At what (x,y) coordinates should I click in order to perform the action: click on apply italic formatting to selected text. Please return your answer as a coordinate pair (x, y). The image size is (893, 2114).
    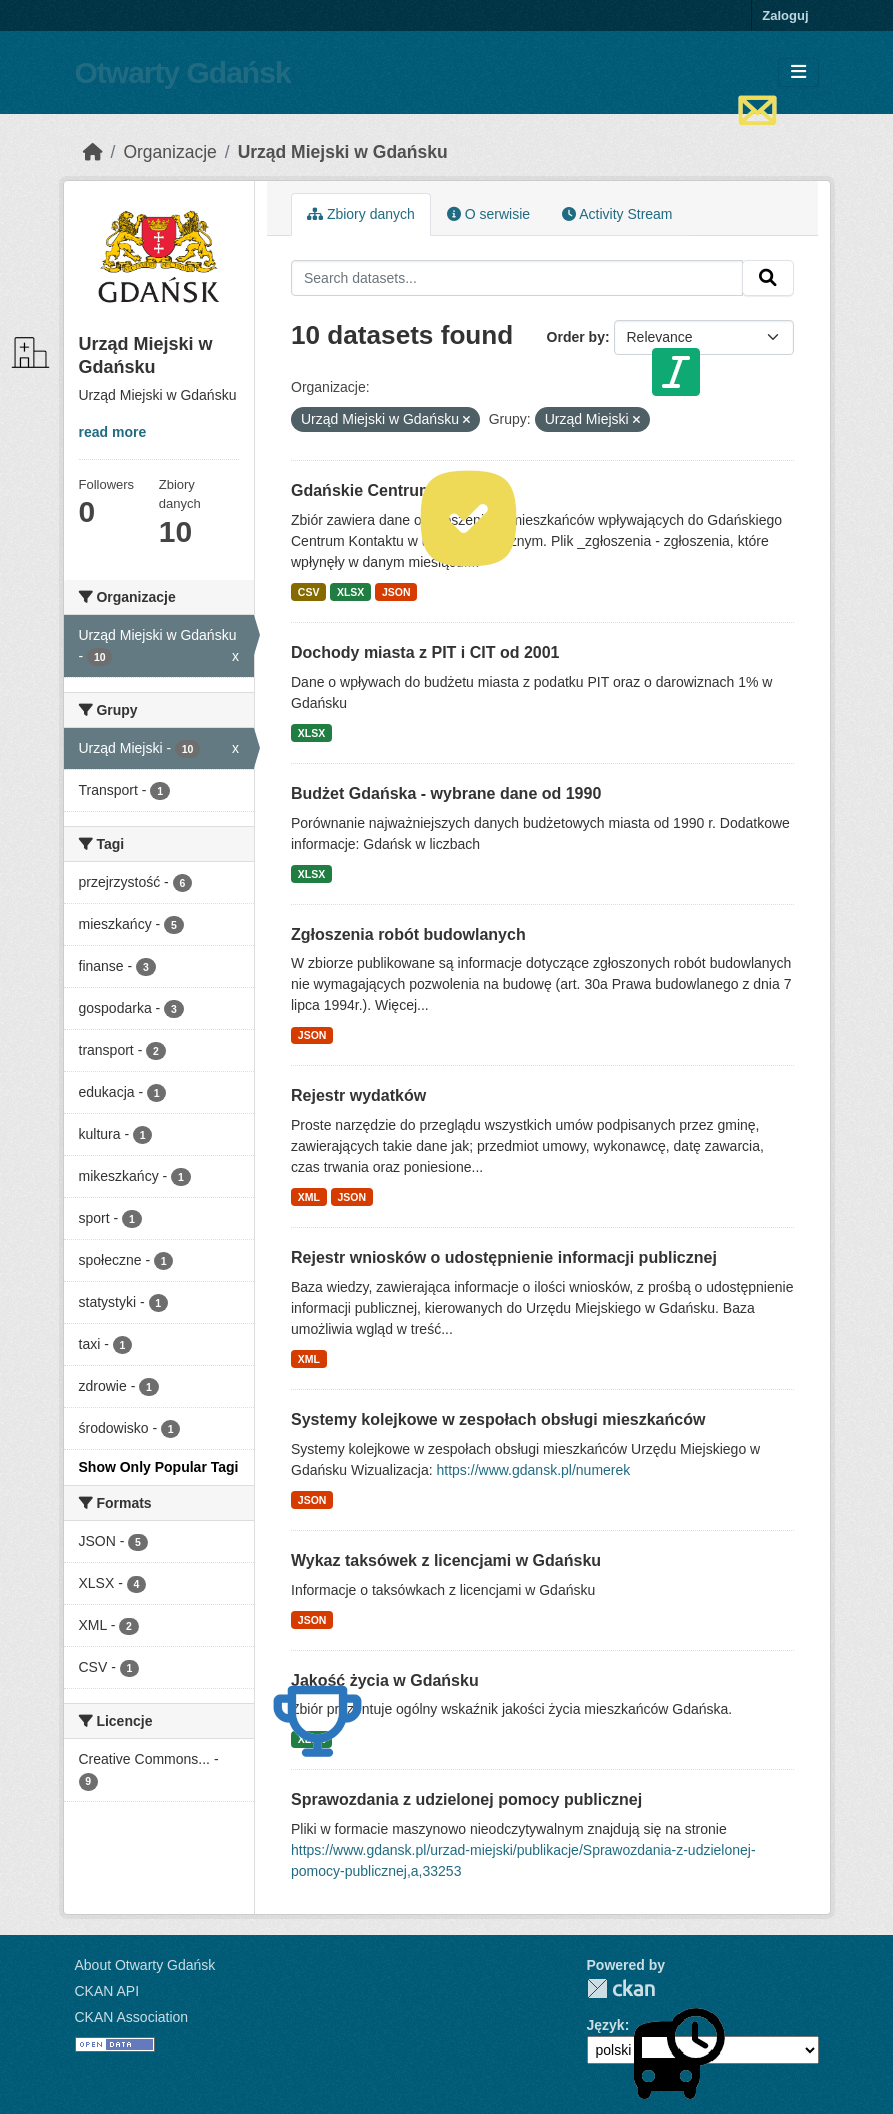
    Looking at the image, I should click on (676, 372).